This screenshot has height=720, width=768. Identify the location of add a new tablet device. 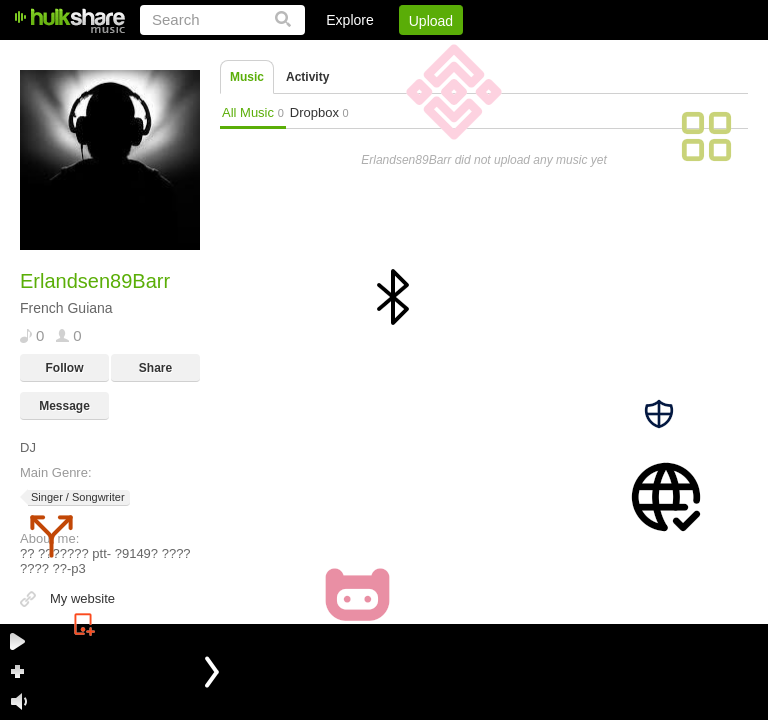
(83, 624).